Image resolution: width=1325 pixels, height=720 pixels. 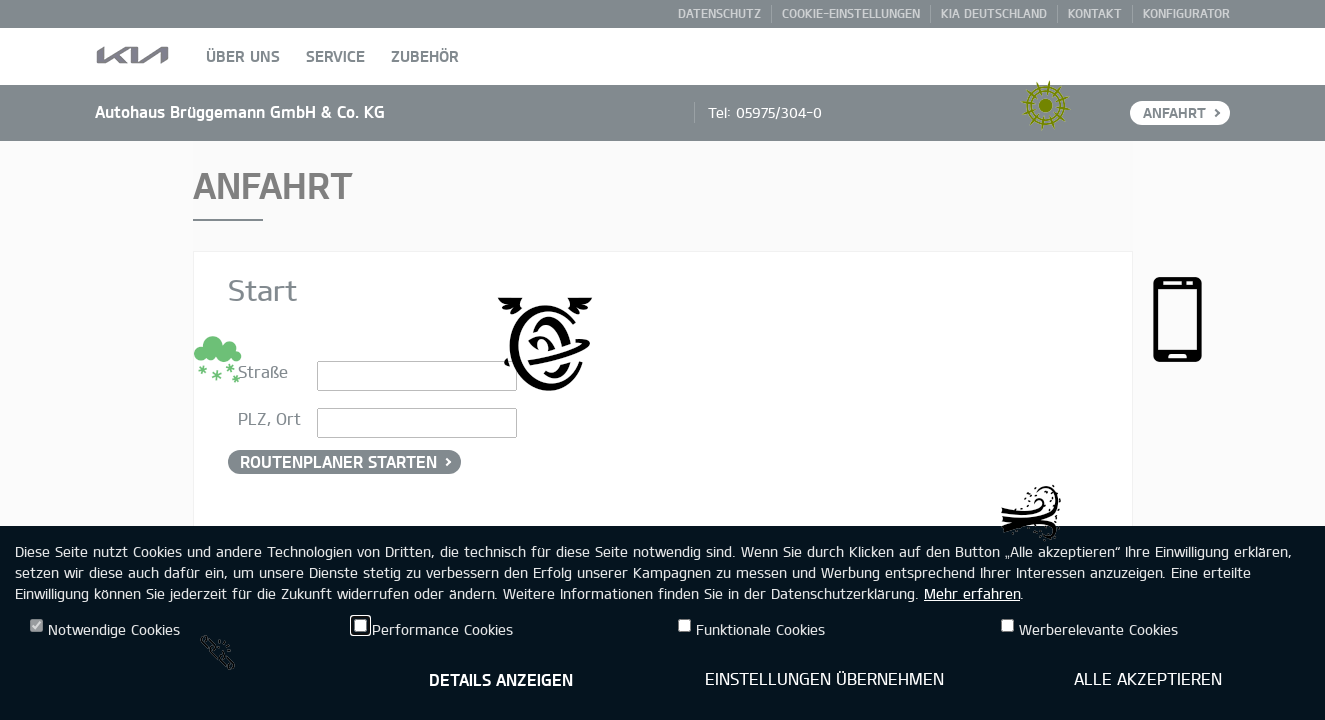 What do you see at coordinates (217, 652) in the screenshot?
I see `disconnect or unlink accounts` at bounding box center [217, 652].